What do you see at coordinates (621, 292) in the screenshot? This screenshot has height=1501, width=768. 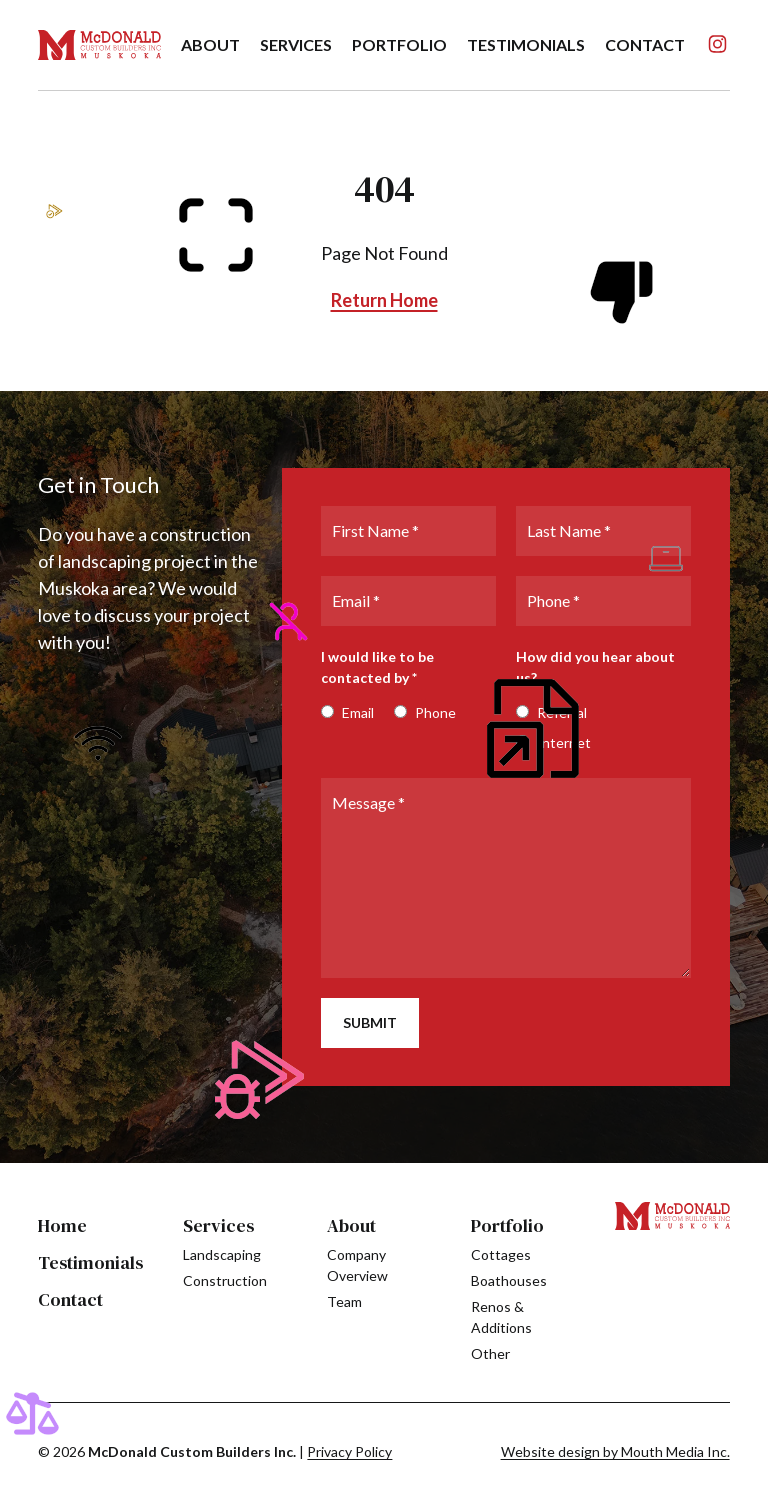 I see `dislike or downvote content` at bounding box center [621, 292].